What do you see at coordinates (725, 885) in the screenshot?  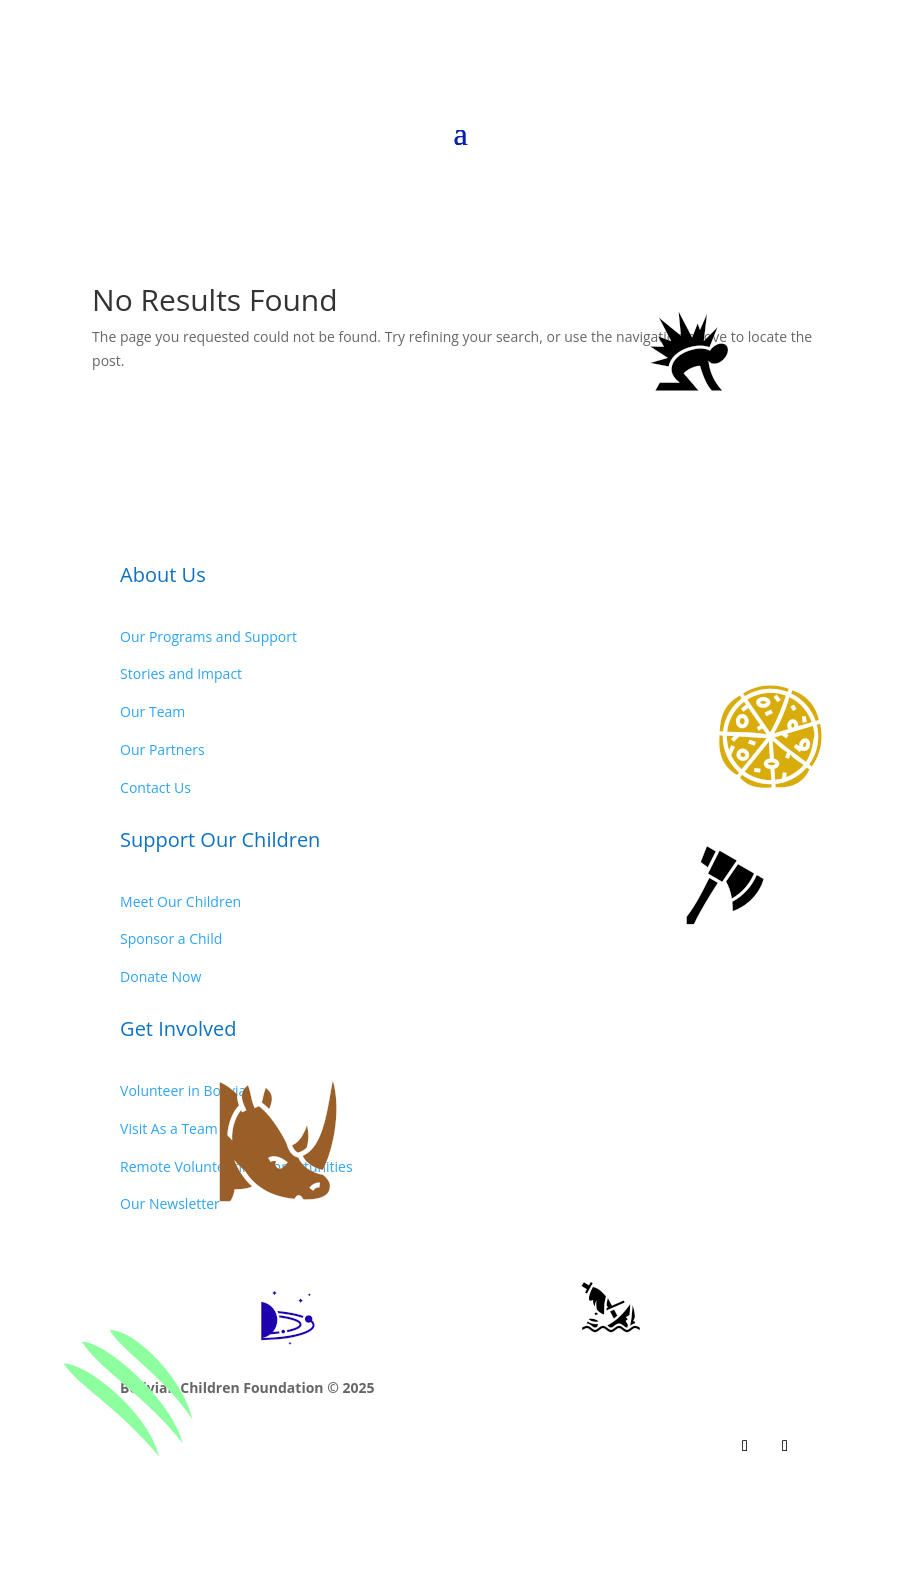 I see `fire axe tool or weapon in a game inventory` at bounding box center [725, 885].